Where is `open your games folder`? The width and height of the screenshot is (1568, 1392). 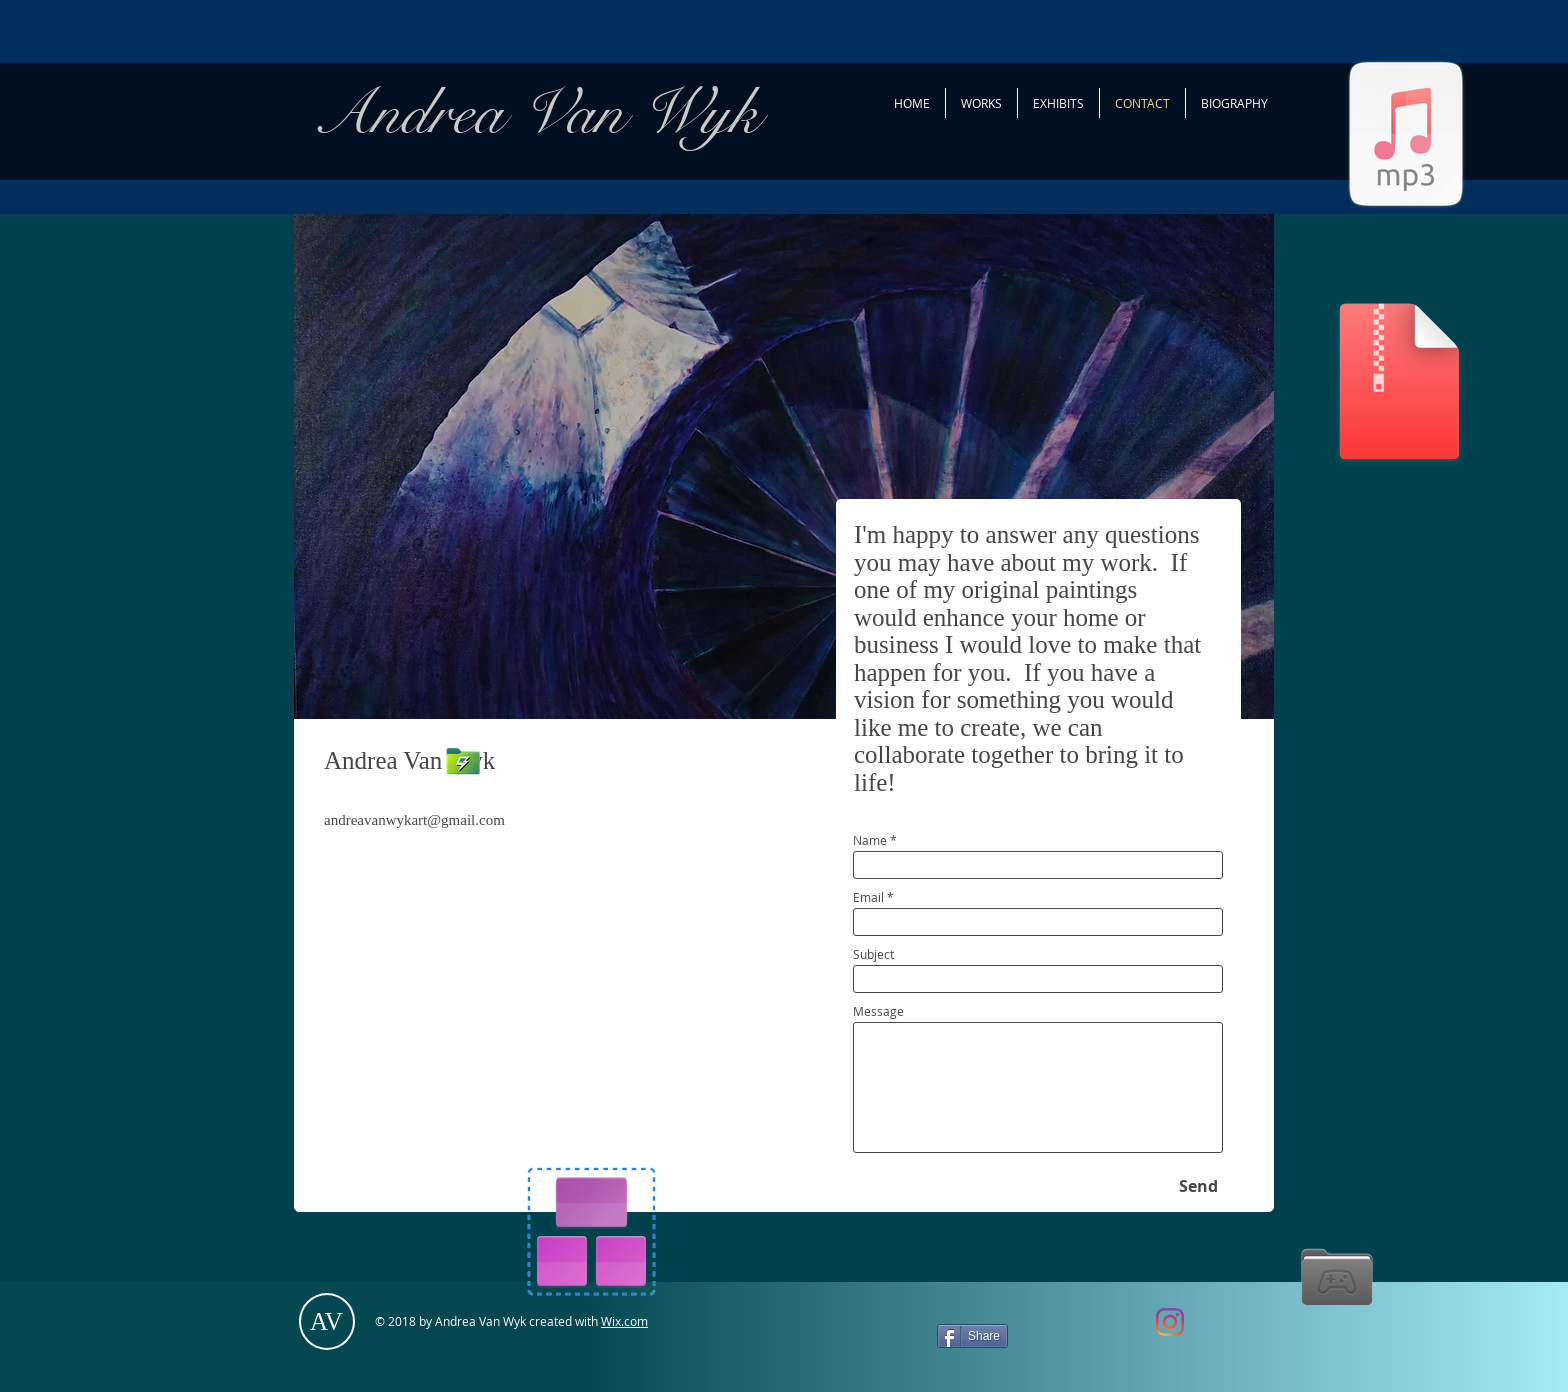
open your games folder is located at coordinates (1337, 1277).